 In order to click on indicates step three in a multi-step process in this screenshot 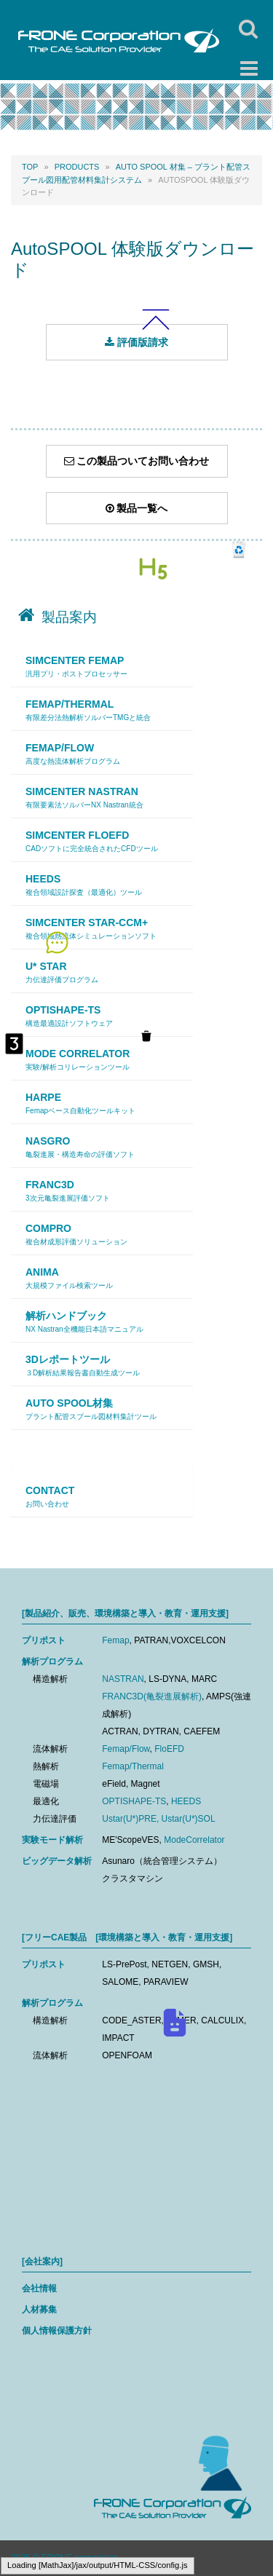, I will do `click(14, 1043)`.